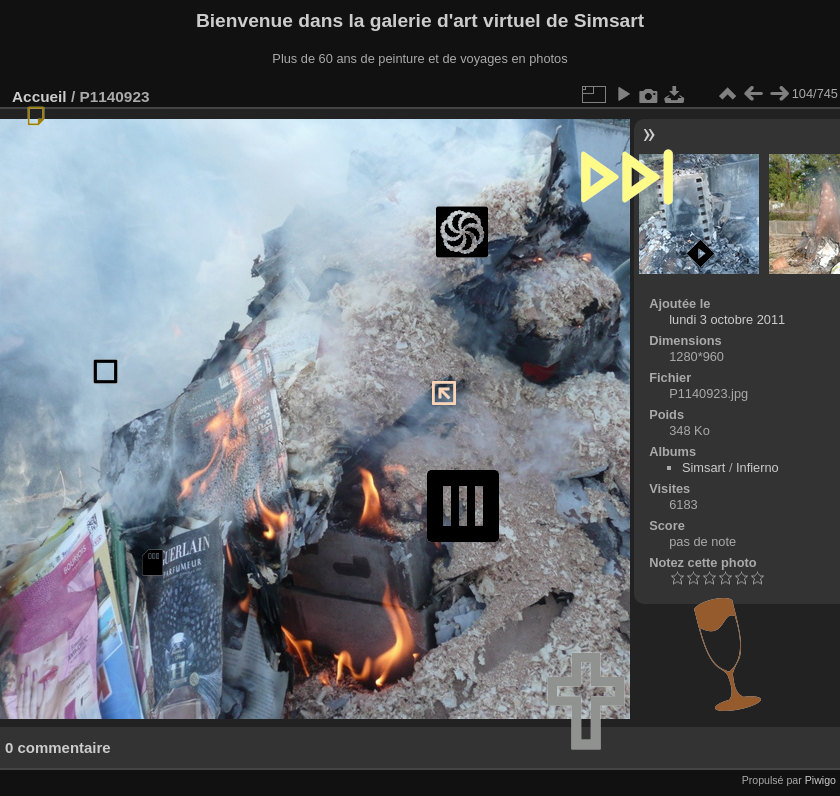 Image resolution: width=840 pixels, height=796 pixels. What do you see at coordinates (152, 562) in the screenshot?
I see `access external storage` at bounding box center [152, 562].